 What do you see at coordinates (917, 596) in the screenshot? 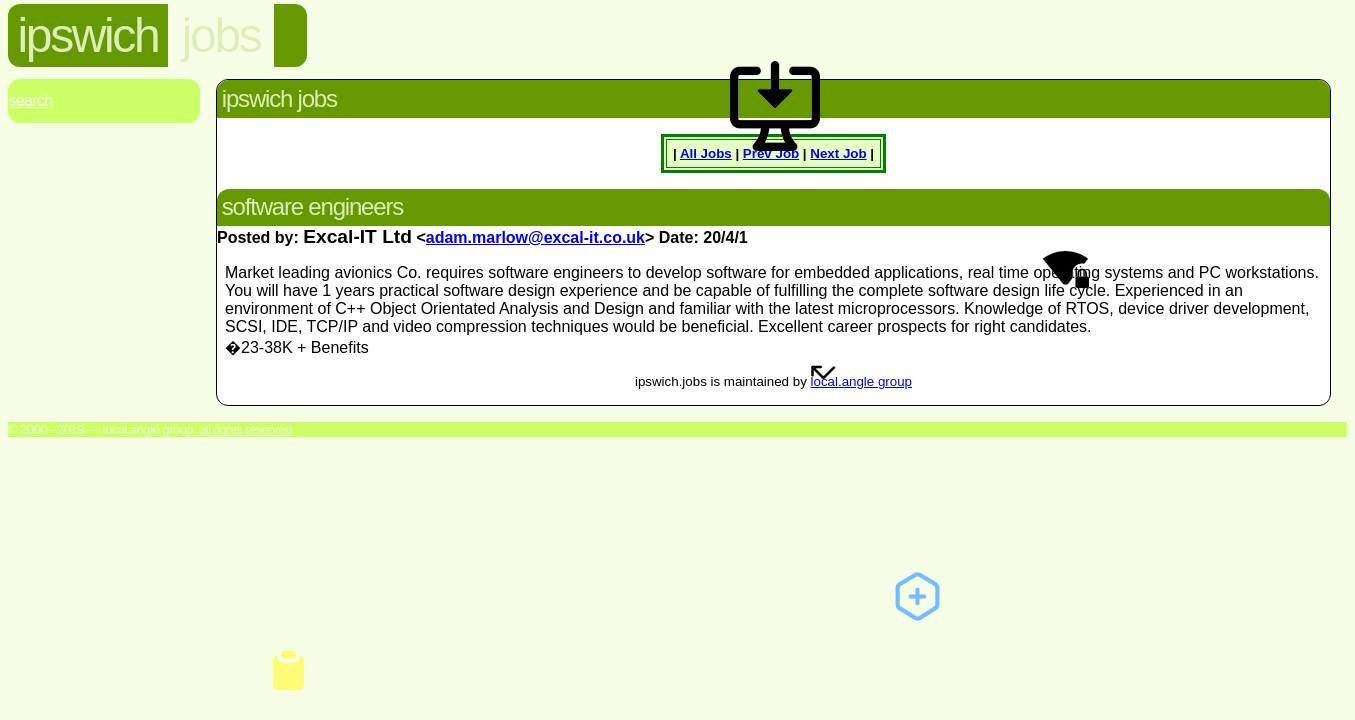
I see `add a new module or component` at bounding box center [917, 596].